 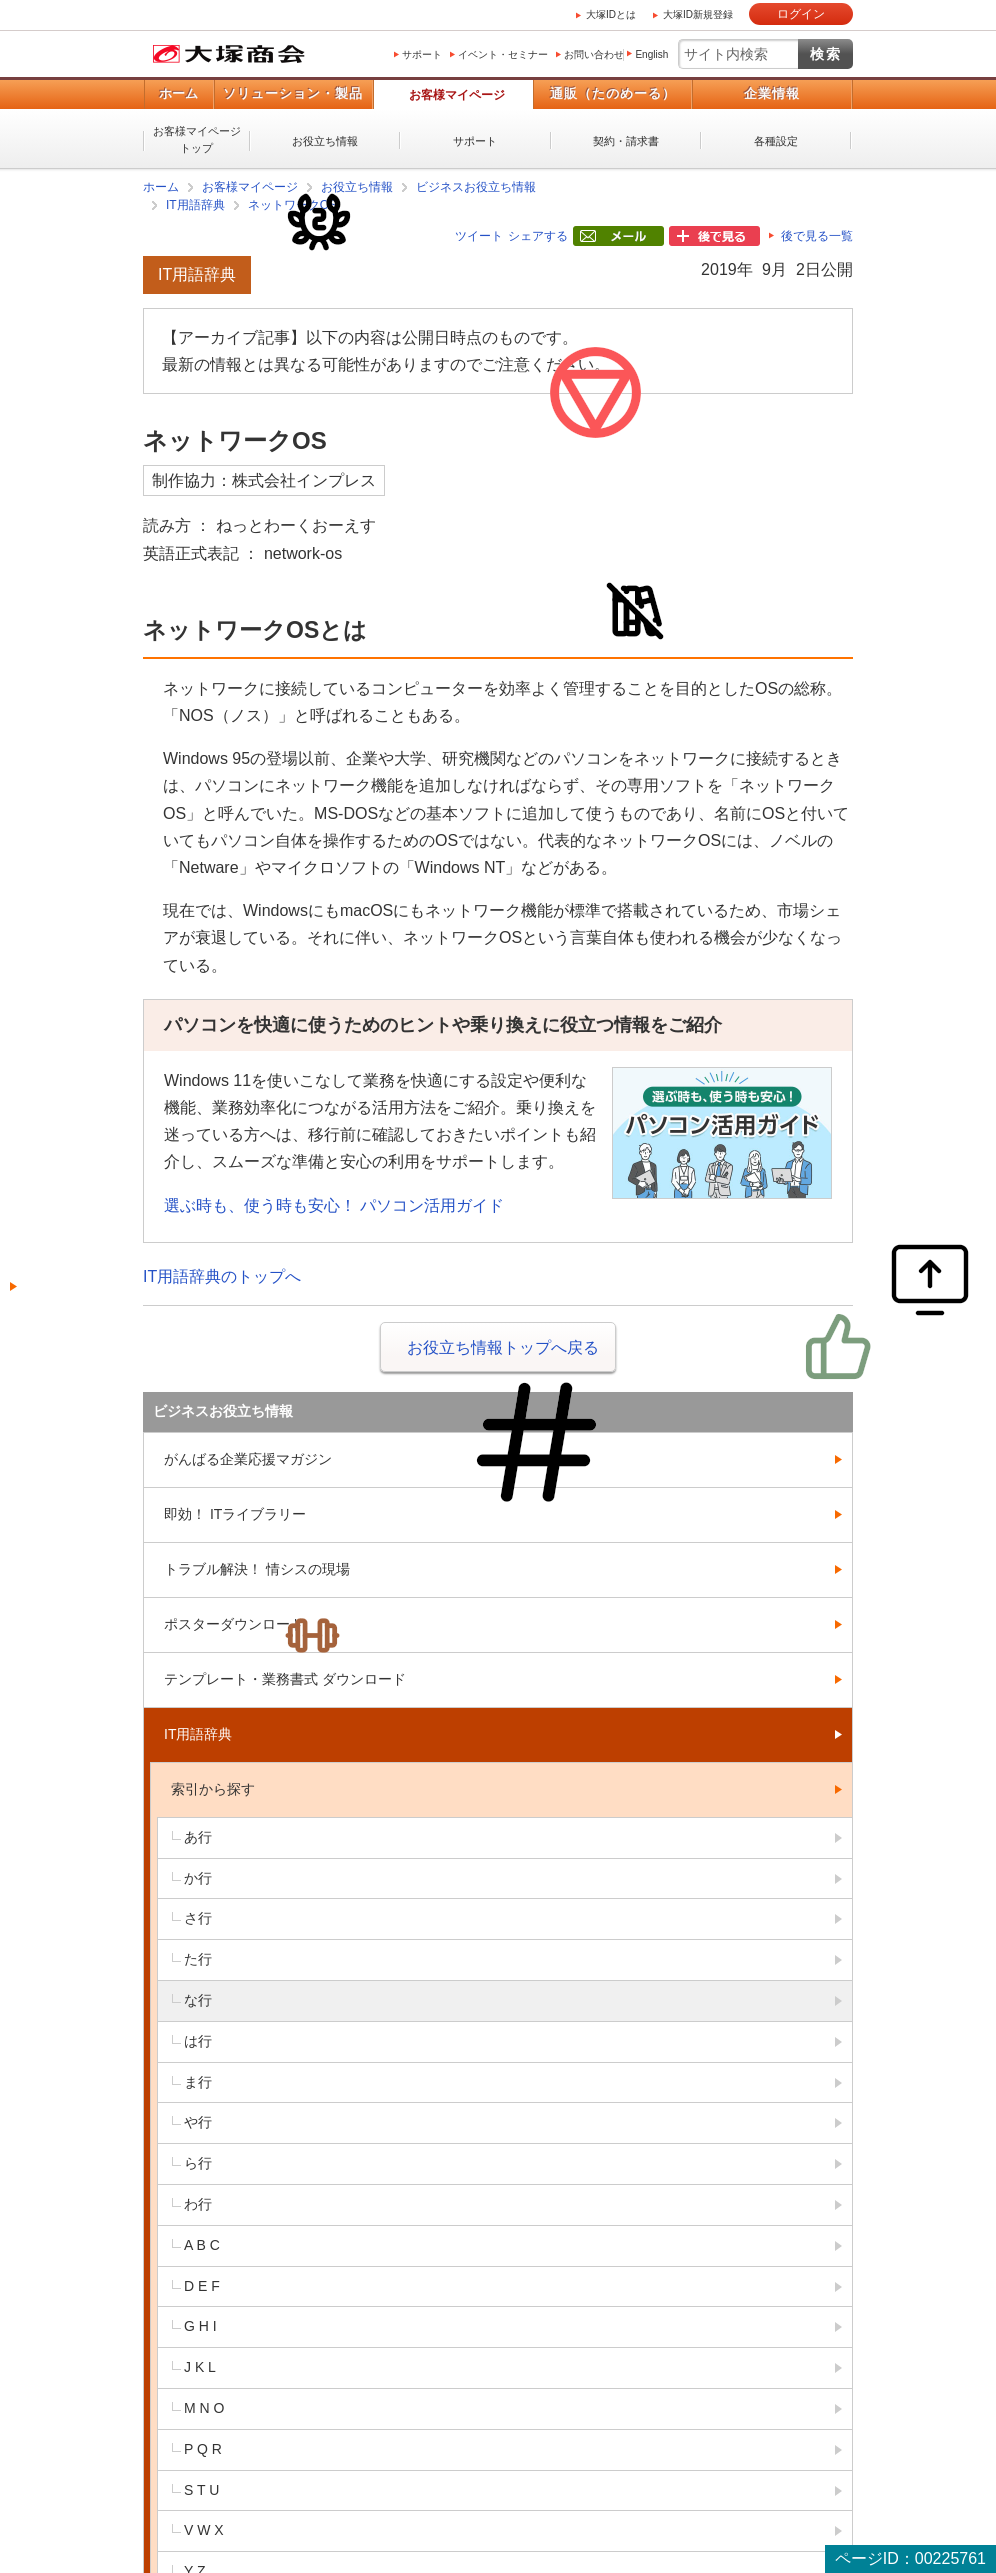 I want to click on indicates second place ranking or achievement, so click(x=319, y=222).